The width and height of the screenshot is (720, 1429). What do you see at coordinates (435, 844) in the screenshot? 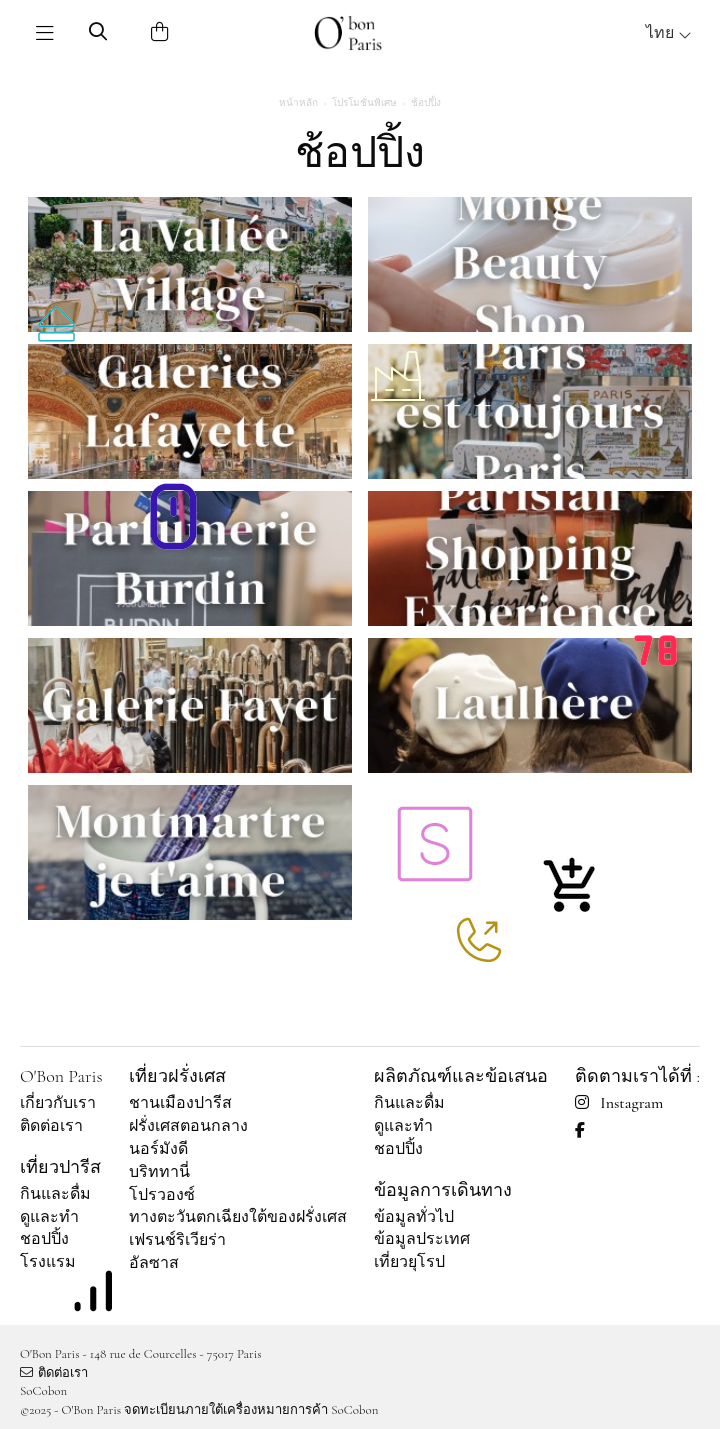
I see `link to Stripe payment services` at bounding box center [435, 844].